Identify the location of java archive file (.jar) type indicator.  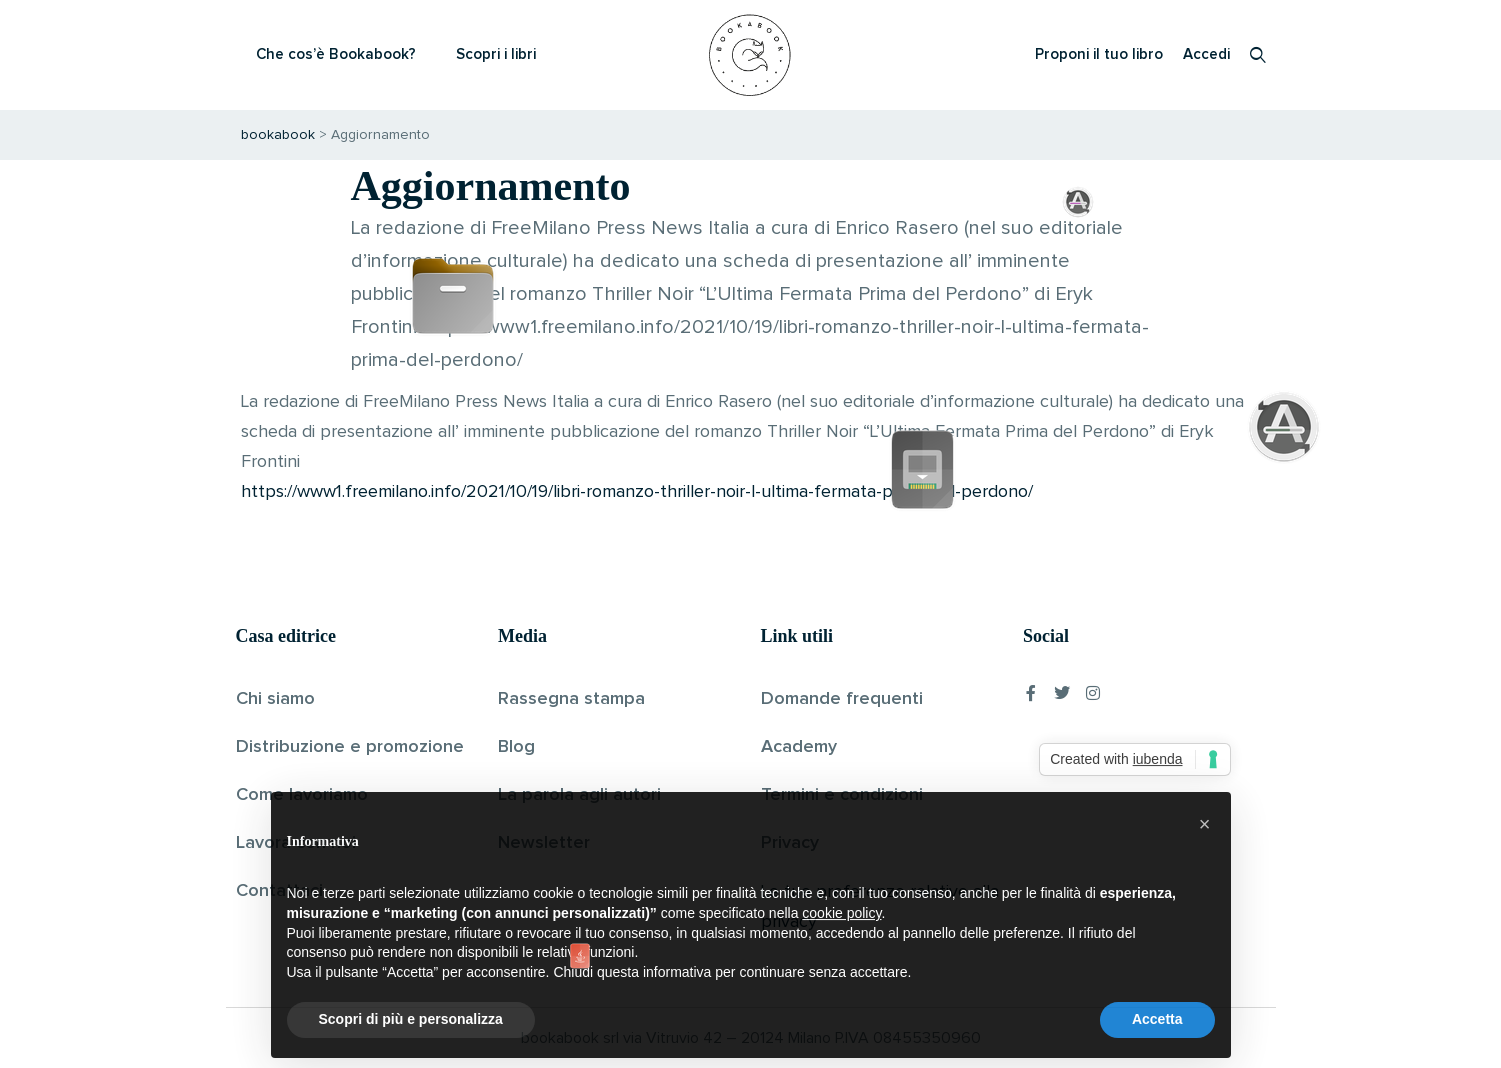
(580, 956).